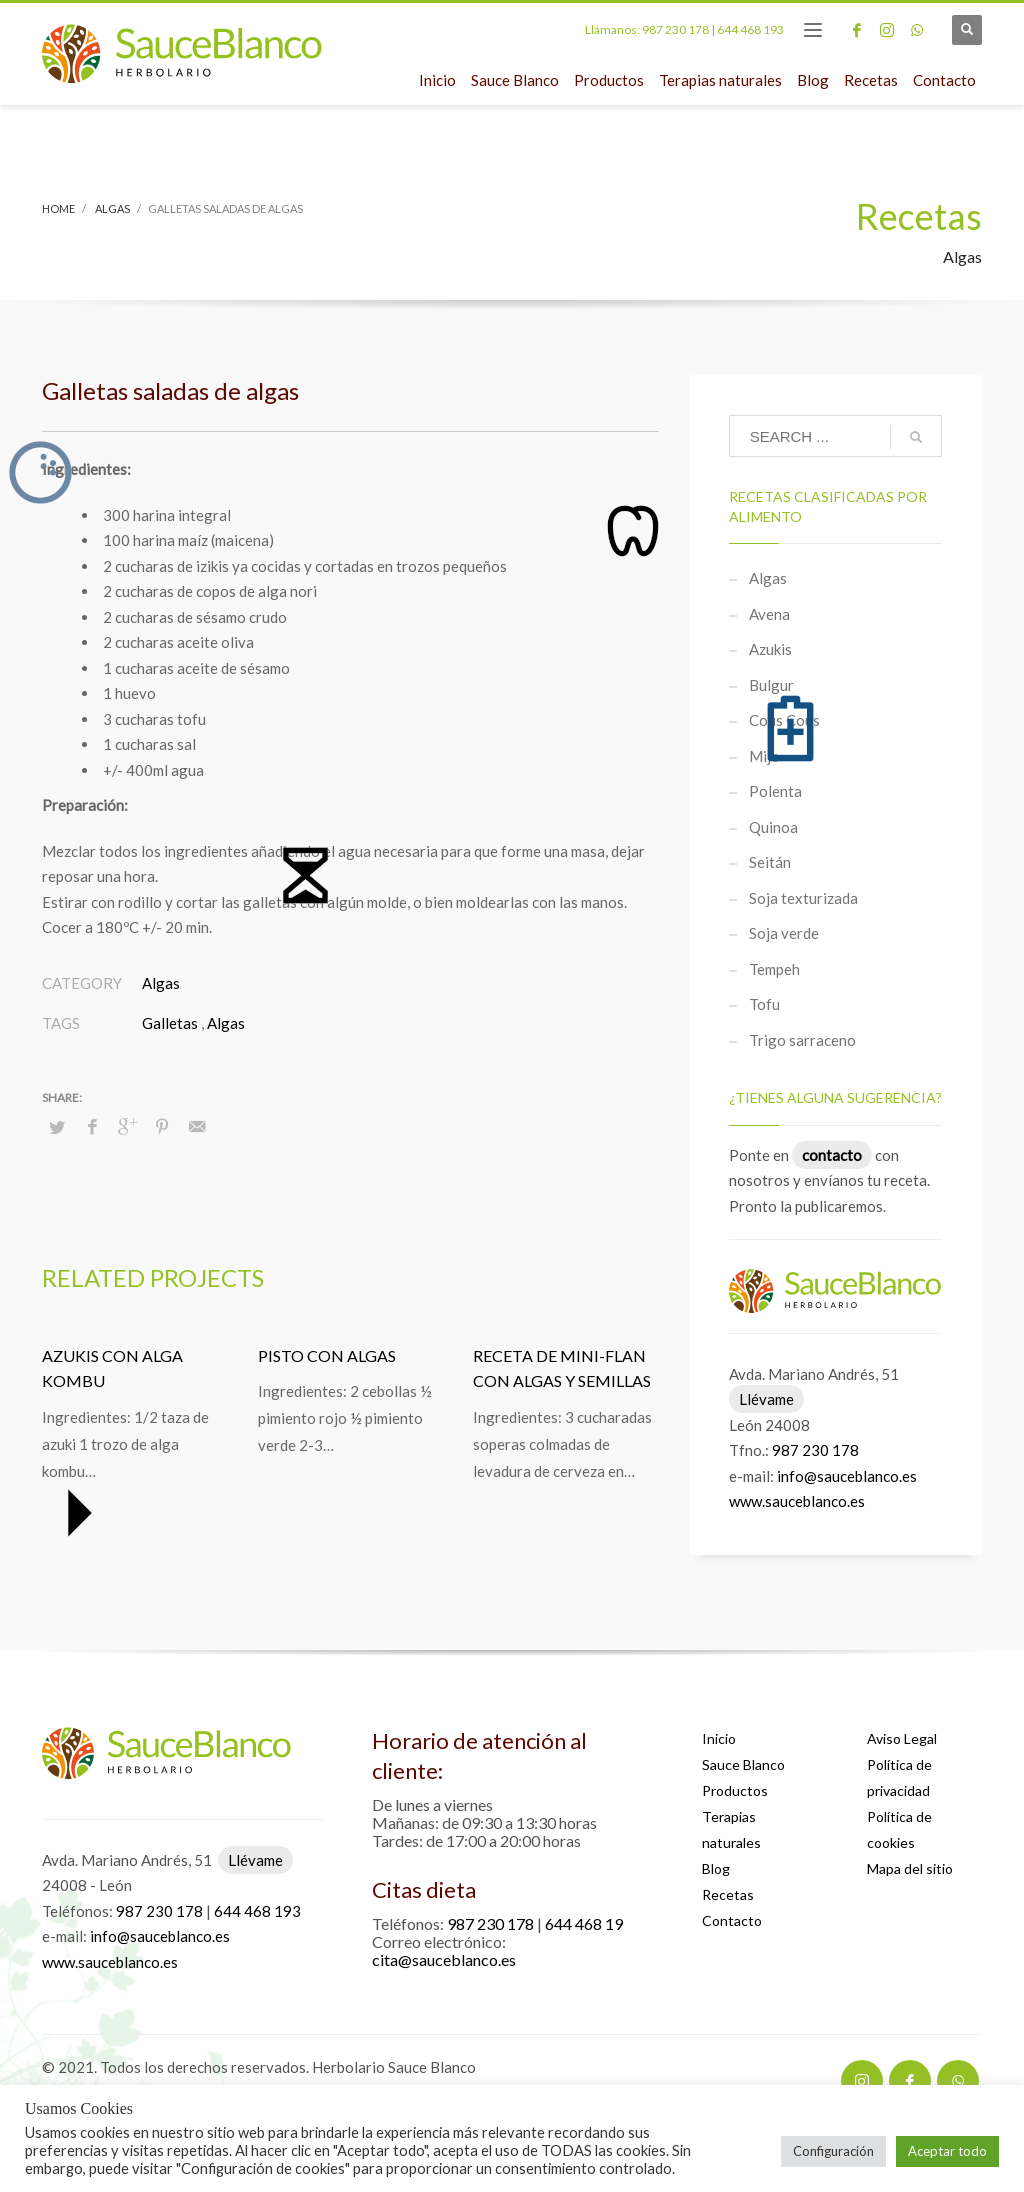  What do you see at coordinates (633, 531) in the screenshot?
I see `access dental health or dentist services` at bounding box center [633, 531].